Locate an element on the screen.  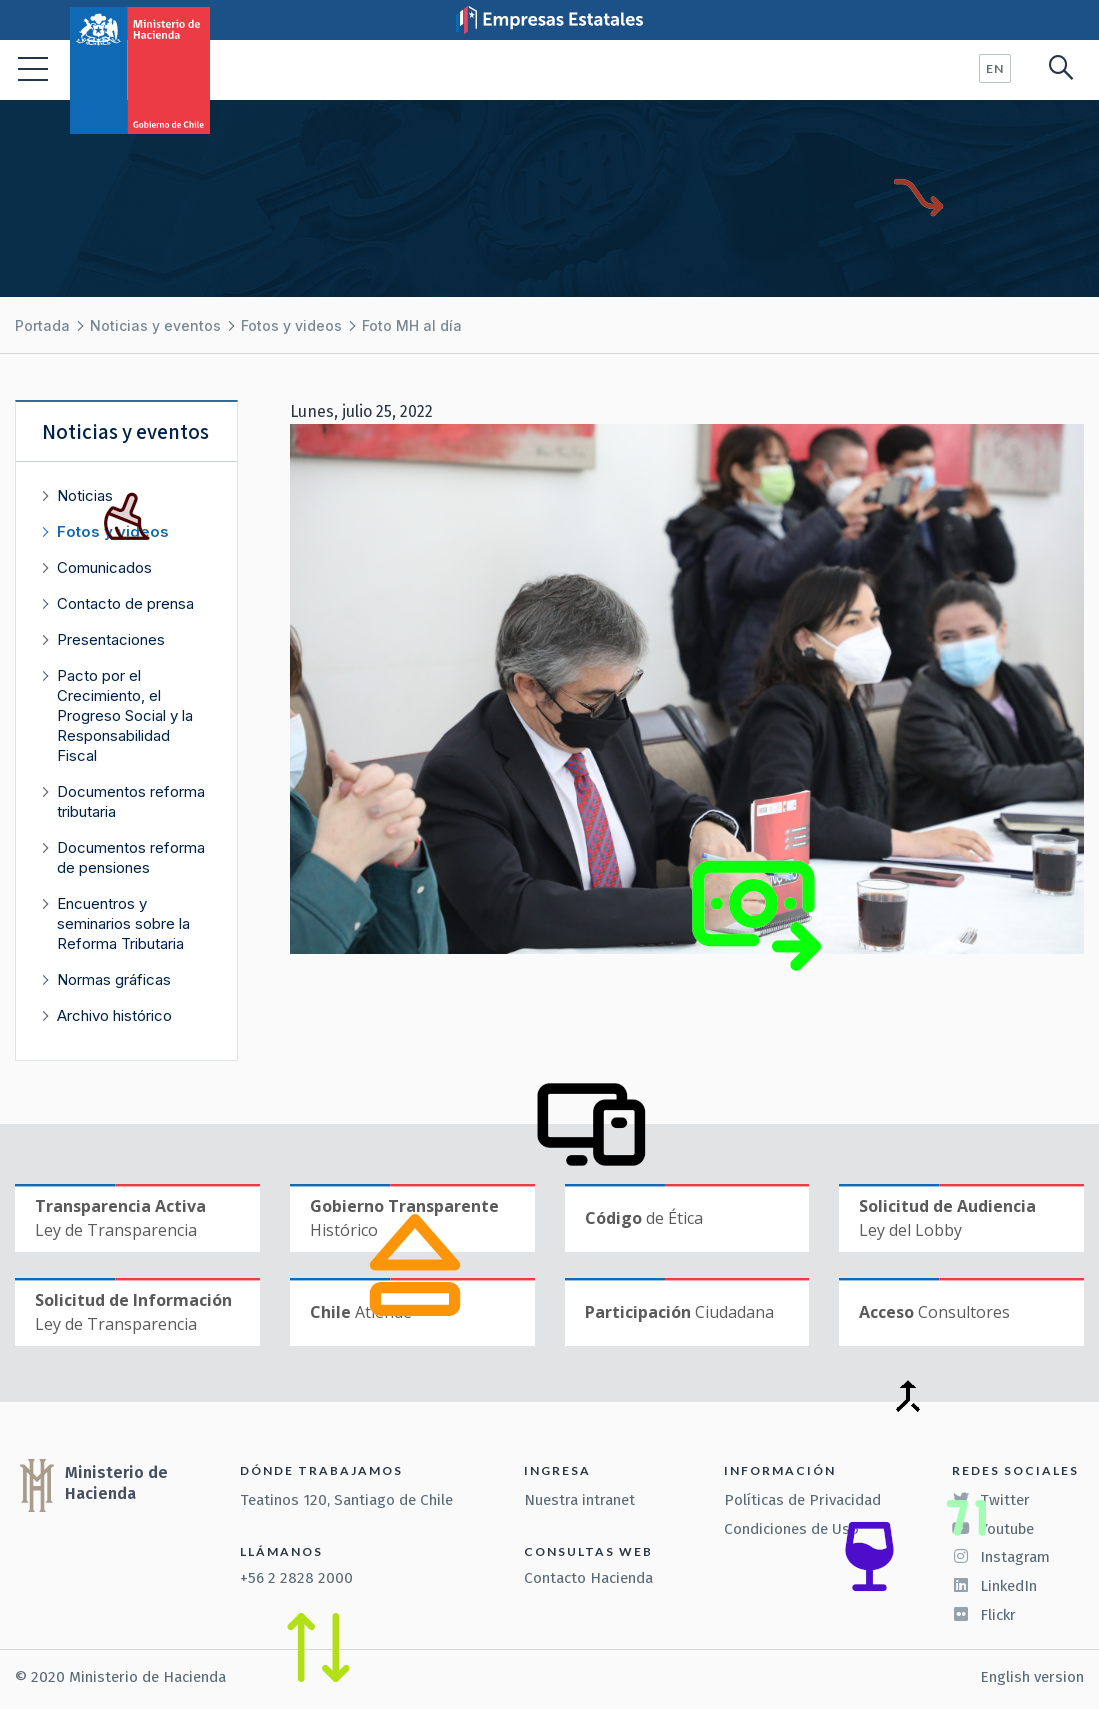
eject media or disc from player is located at coordinates (415, 1265).